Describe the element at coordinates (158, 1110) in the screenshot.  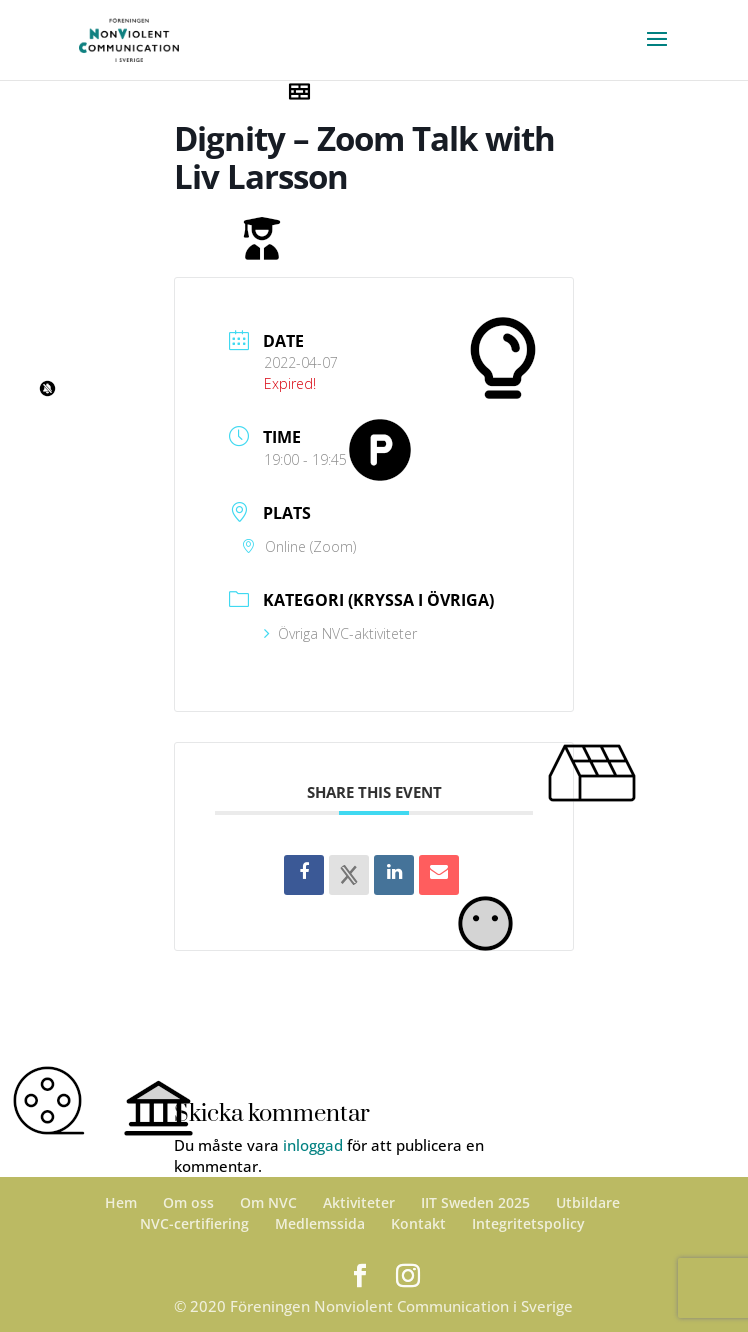
I see `access banking or financial services` at that location.